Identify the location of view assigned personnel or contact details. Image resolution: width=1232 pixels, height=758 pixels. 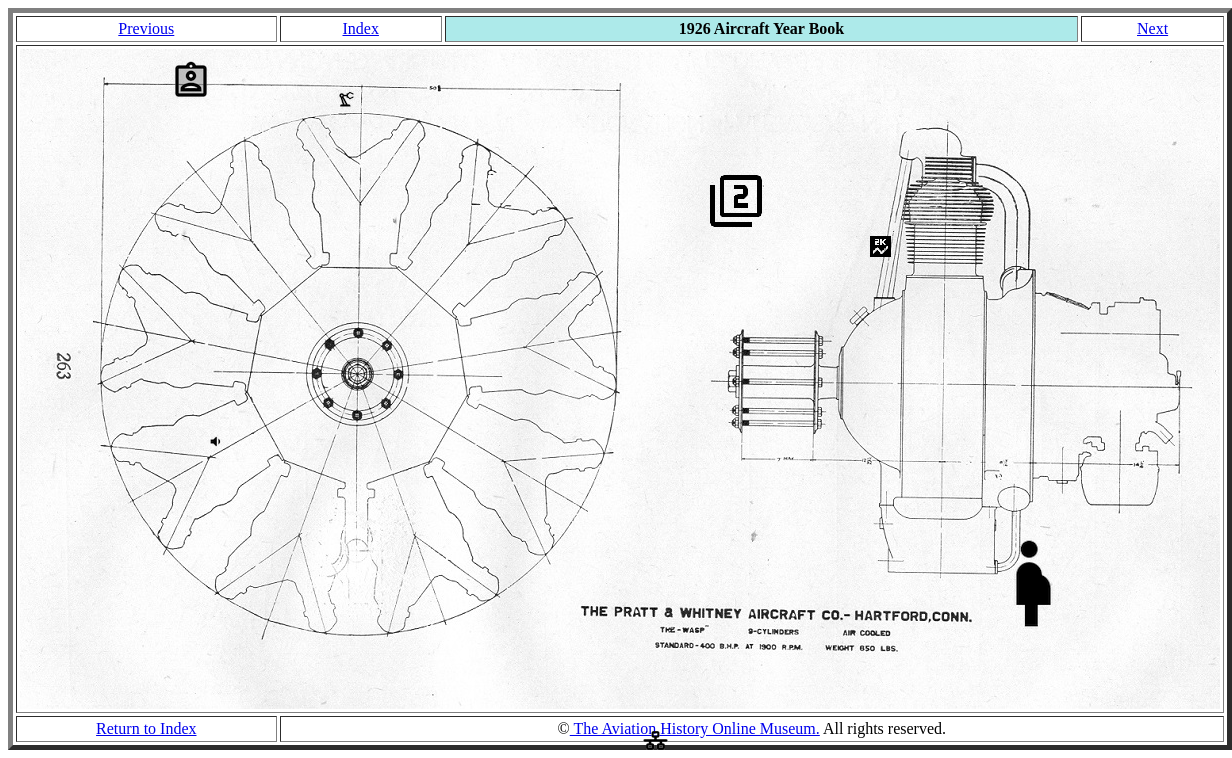
(191, 81).